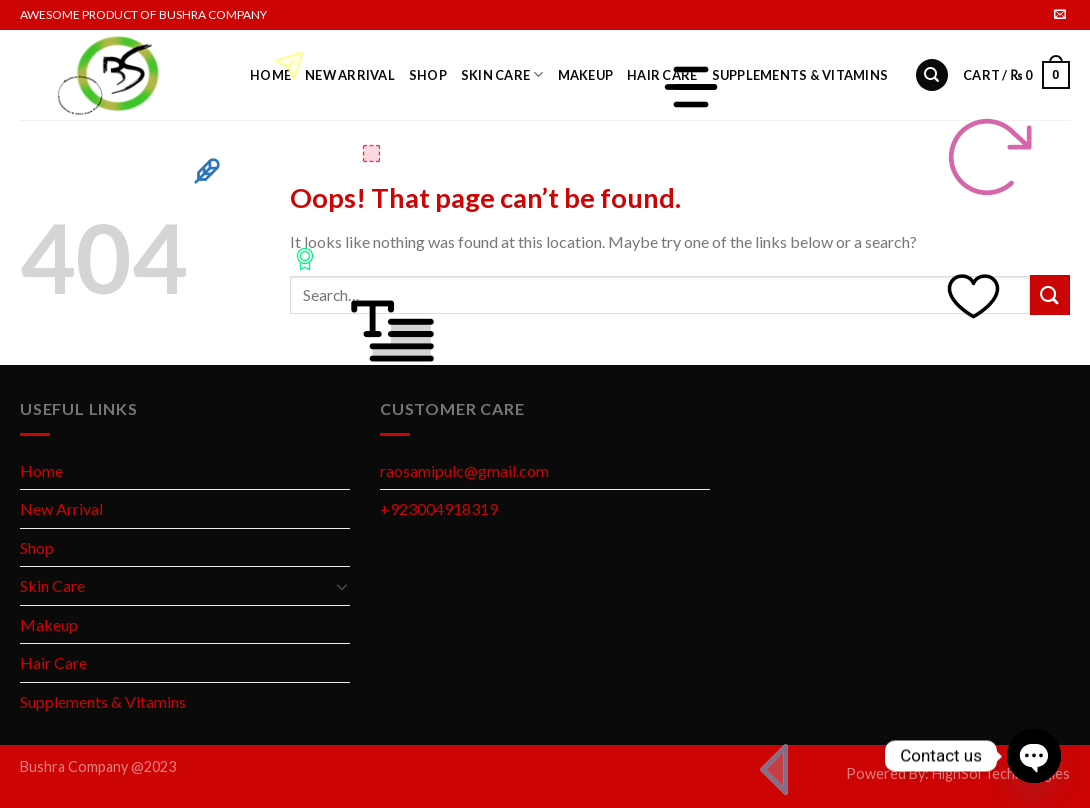 The image size is (1090, 808). What do you see at coordinates (305, 259) in the screenshot?
I see `view achievements or awards` at bounding box center [305, 259].